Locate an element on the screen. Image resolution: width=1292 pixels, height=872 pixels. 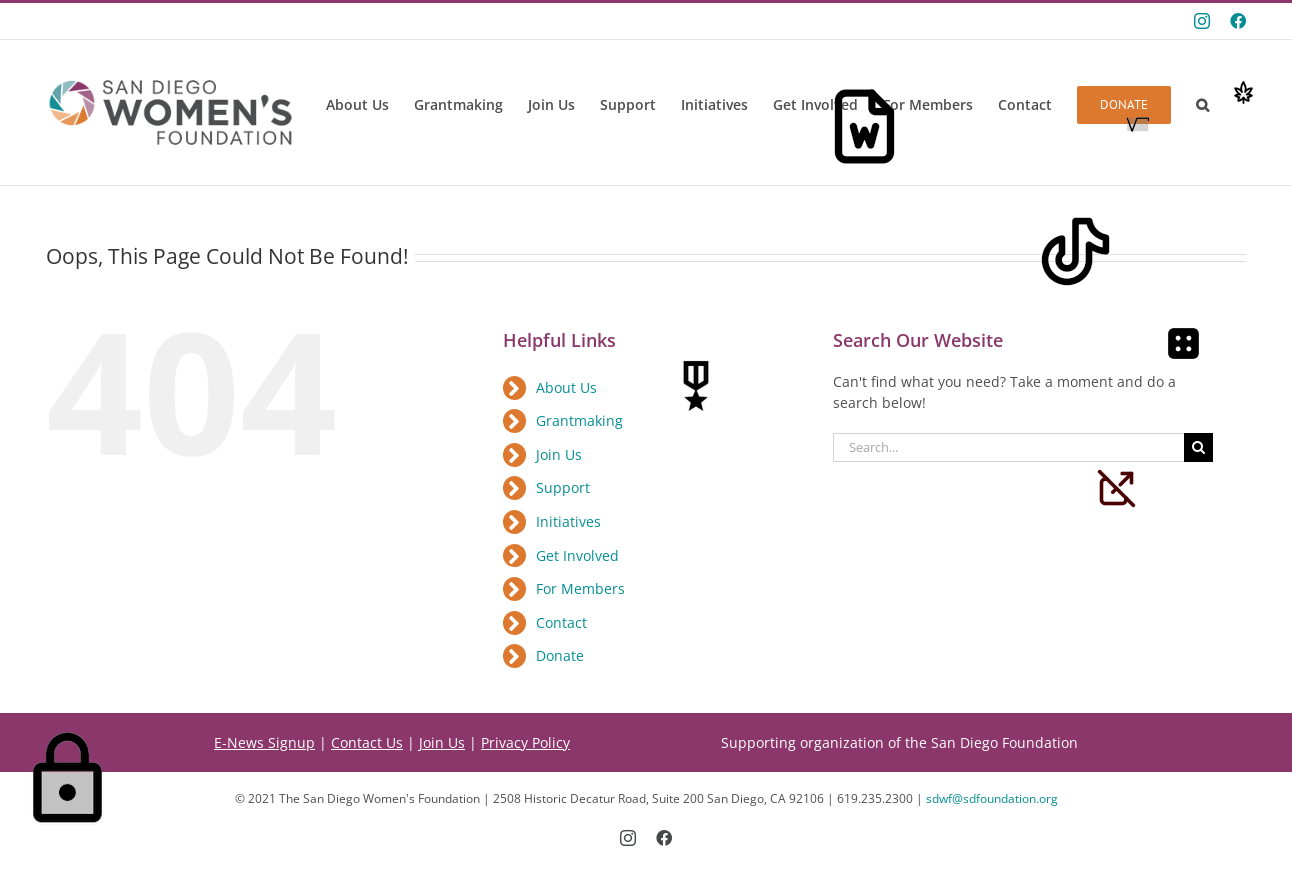
indicates a secure connection is located at coordinates (67, 779).